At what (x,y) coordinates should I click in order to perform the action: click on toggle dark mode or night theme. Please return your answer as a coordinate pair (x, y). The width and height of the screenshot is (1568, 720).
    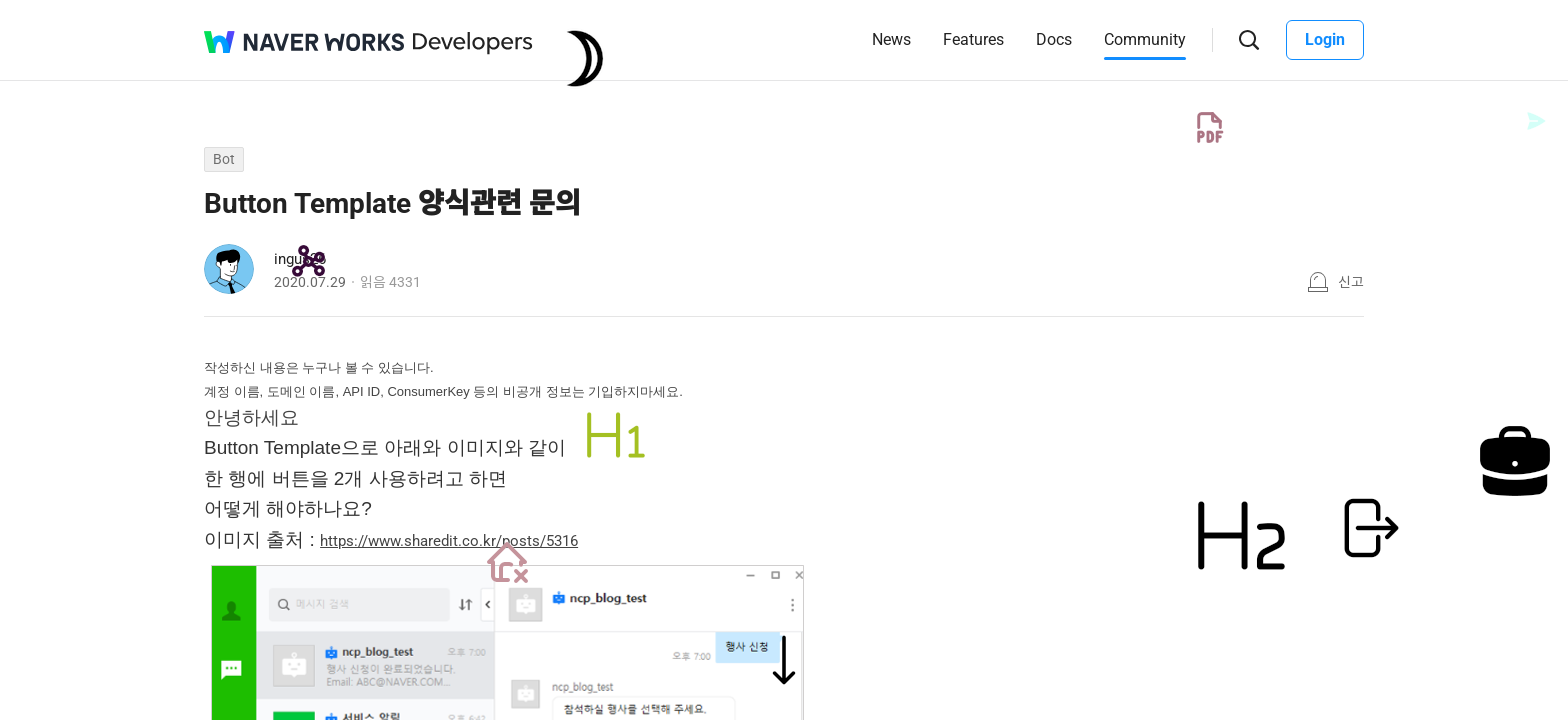
    Looking at the image, I should click on (583, 58).